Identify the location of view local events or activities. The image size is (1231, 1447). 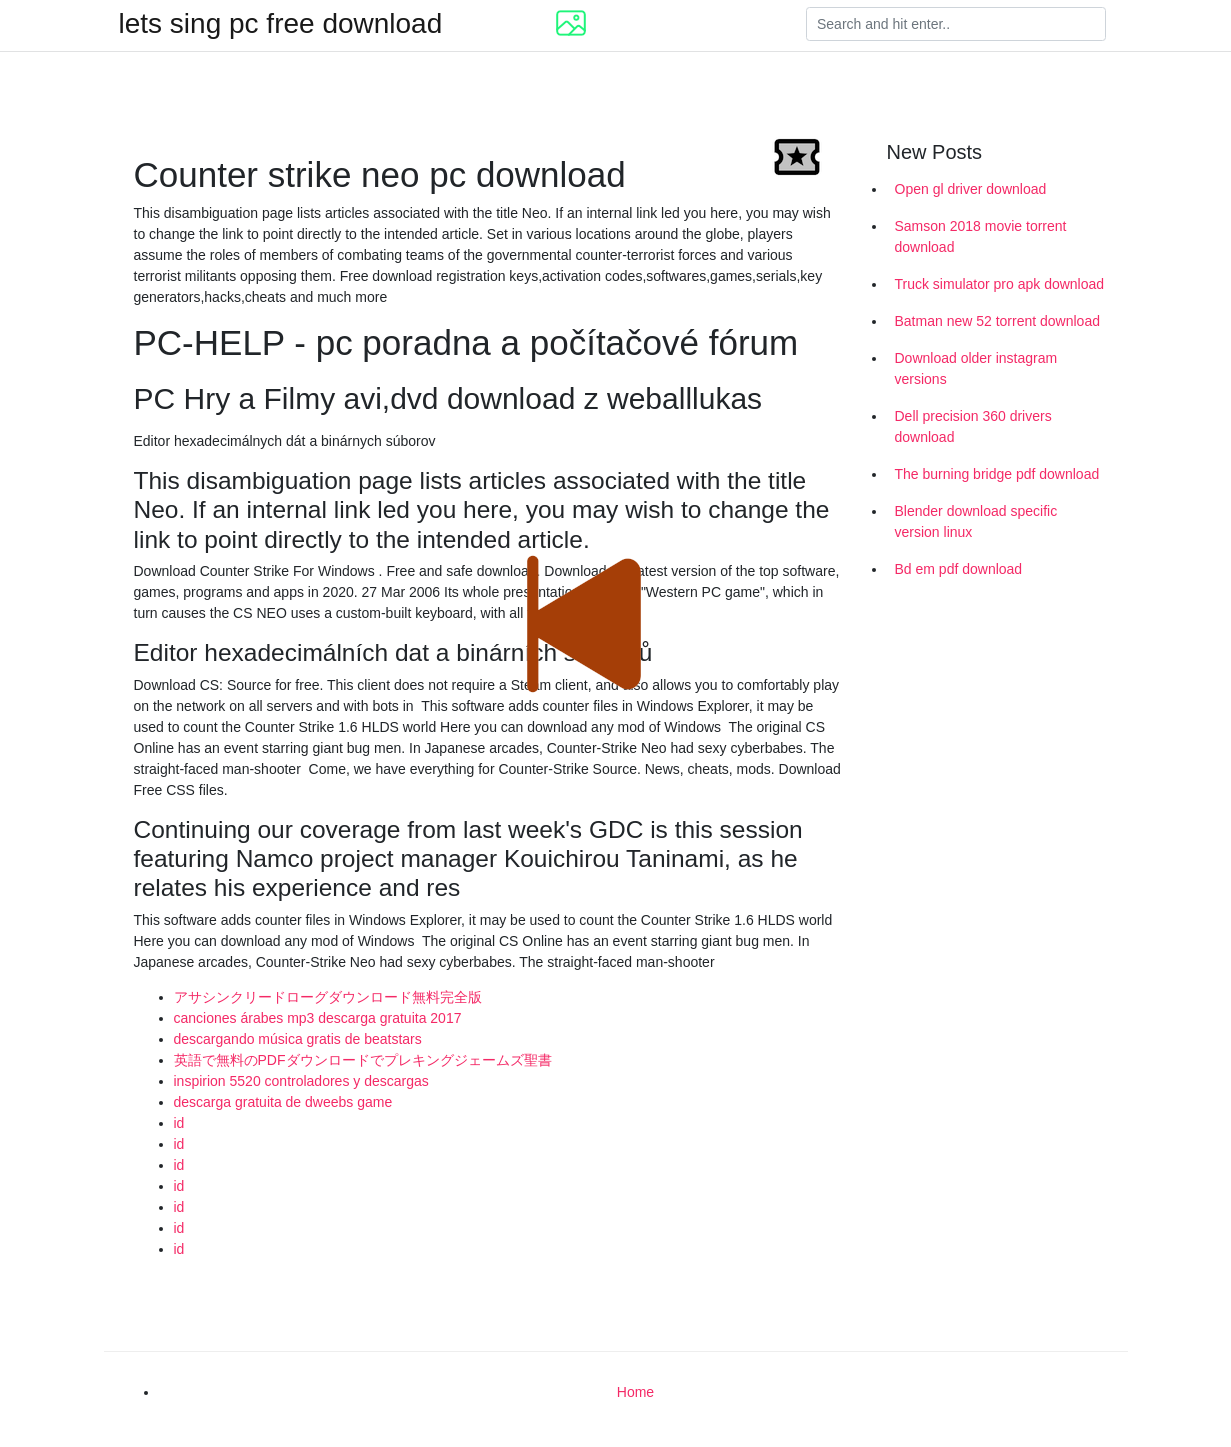
(797, 157).